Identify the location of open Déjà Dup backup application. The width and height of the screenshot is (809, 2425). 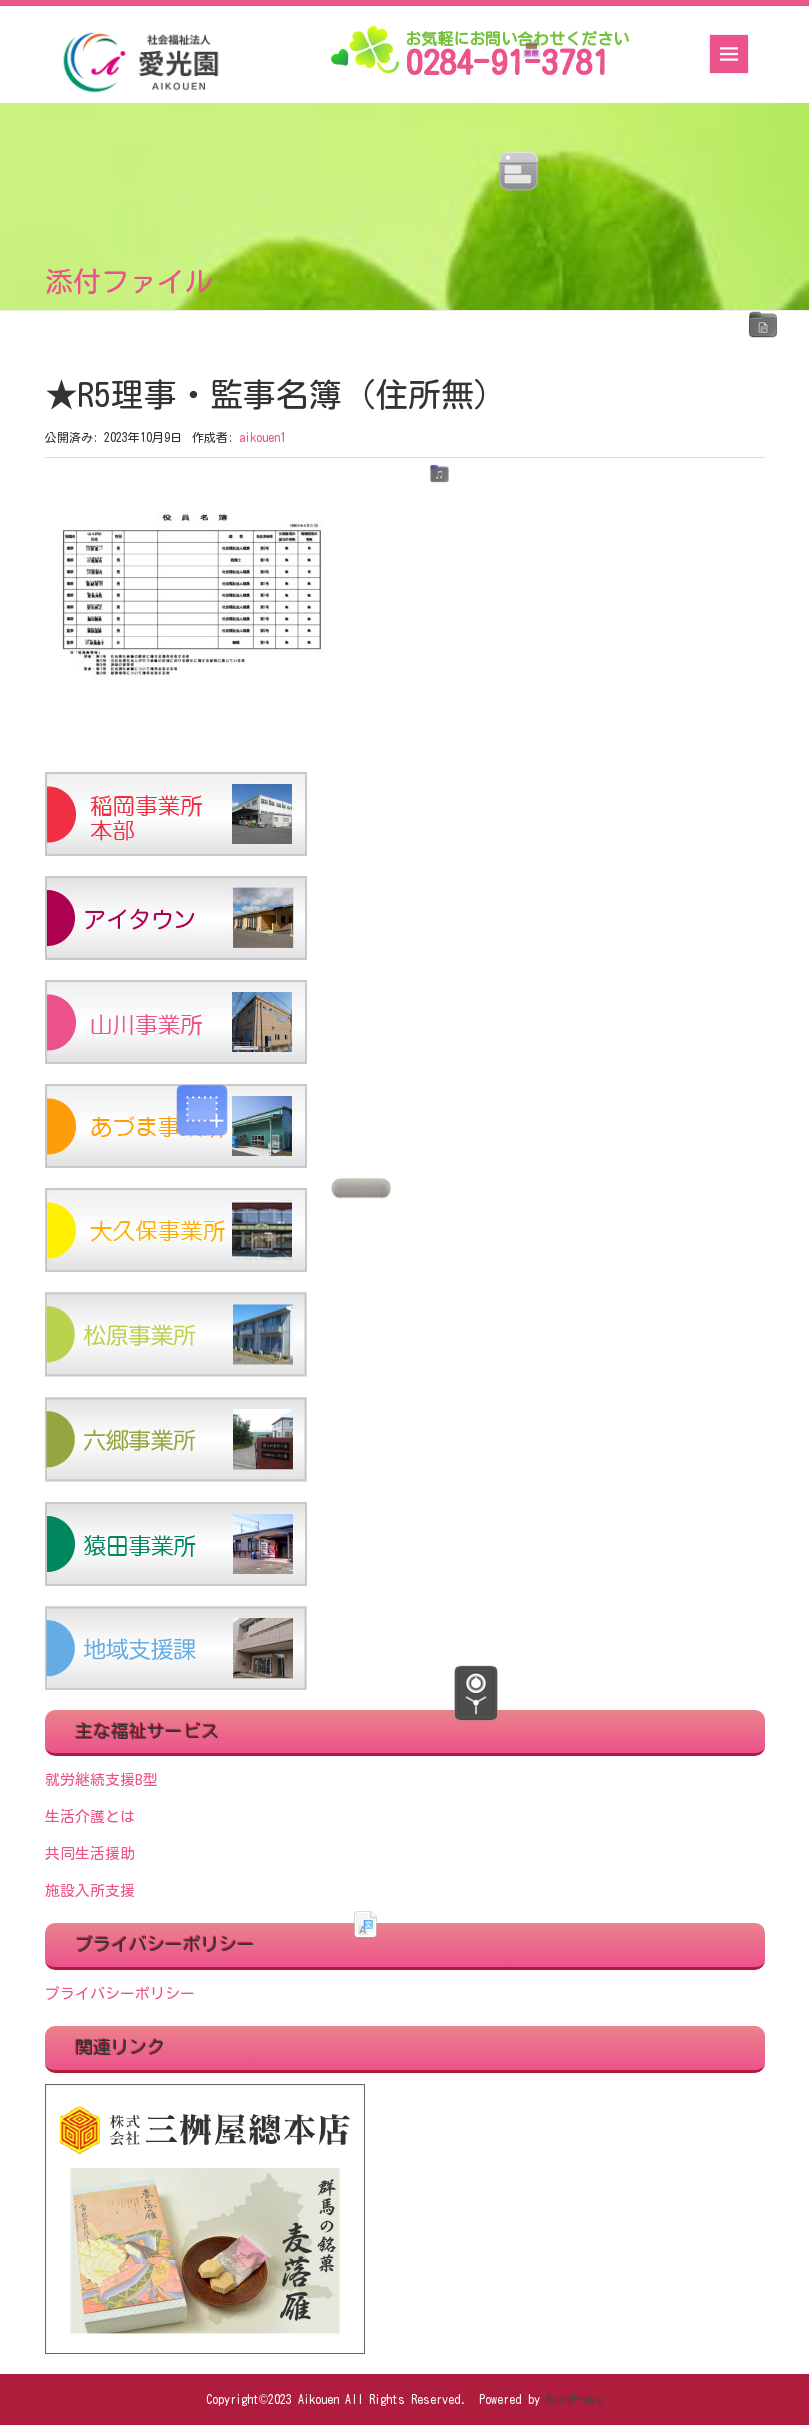
(476, 1693).